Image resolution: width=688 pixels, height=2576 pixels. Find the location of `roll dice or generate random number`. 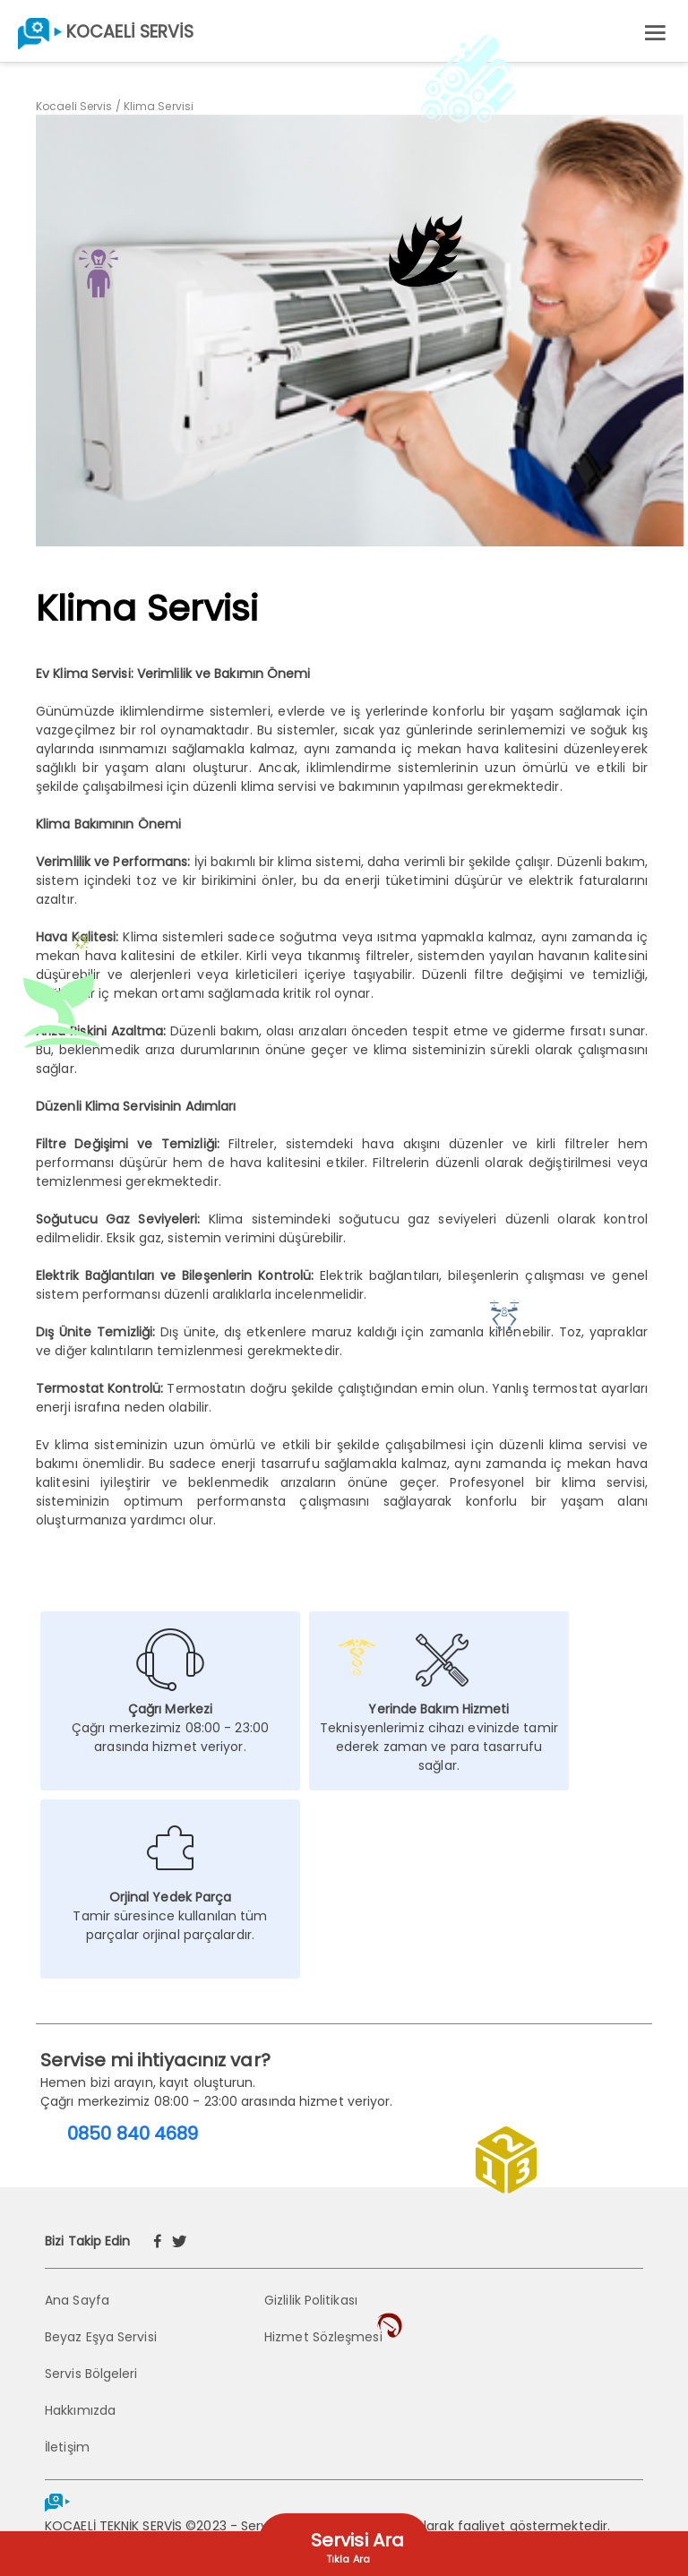

roll dice or generate random number is located at coordinates (506, 2160).